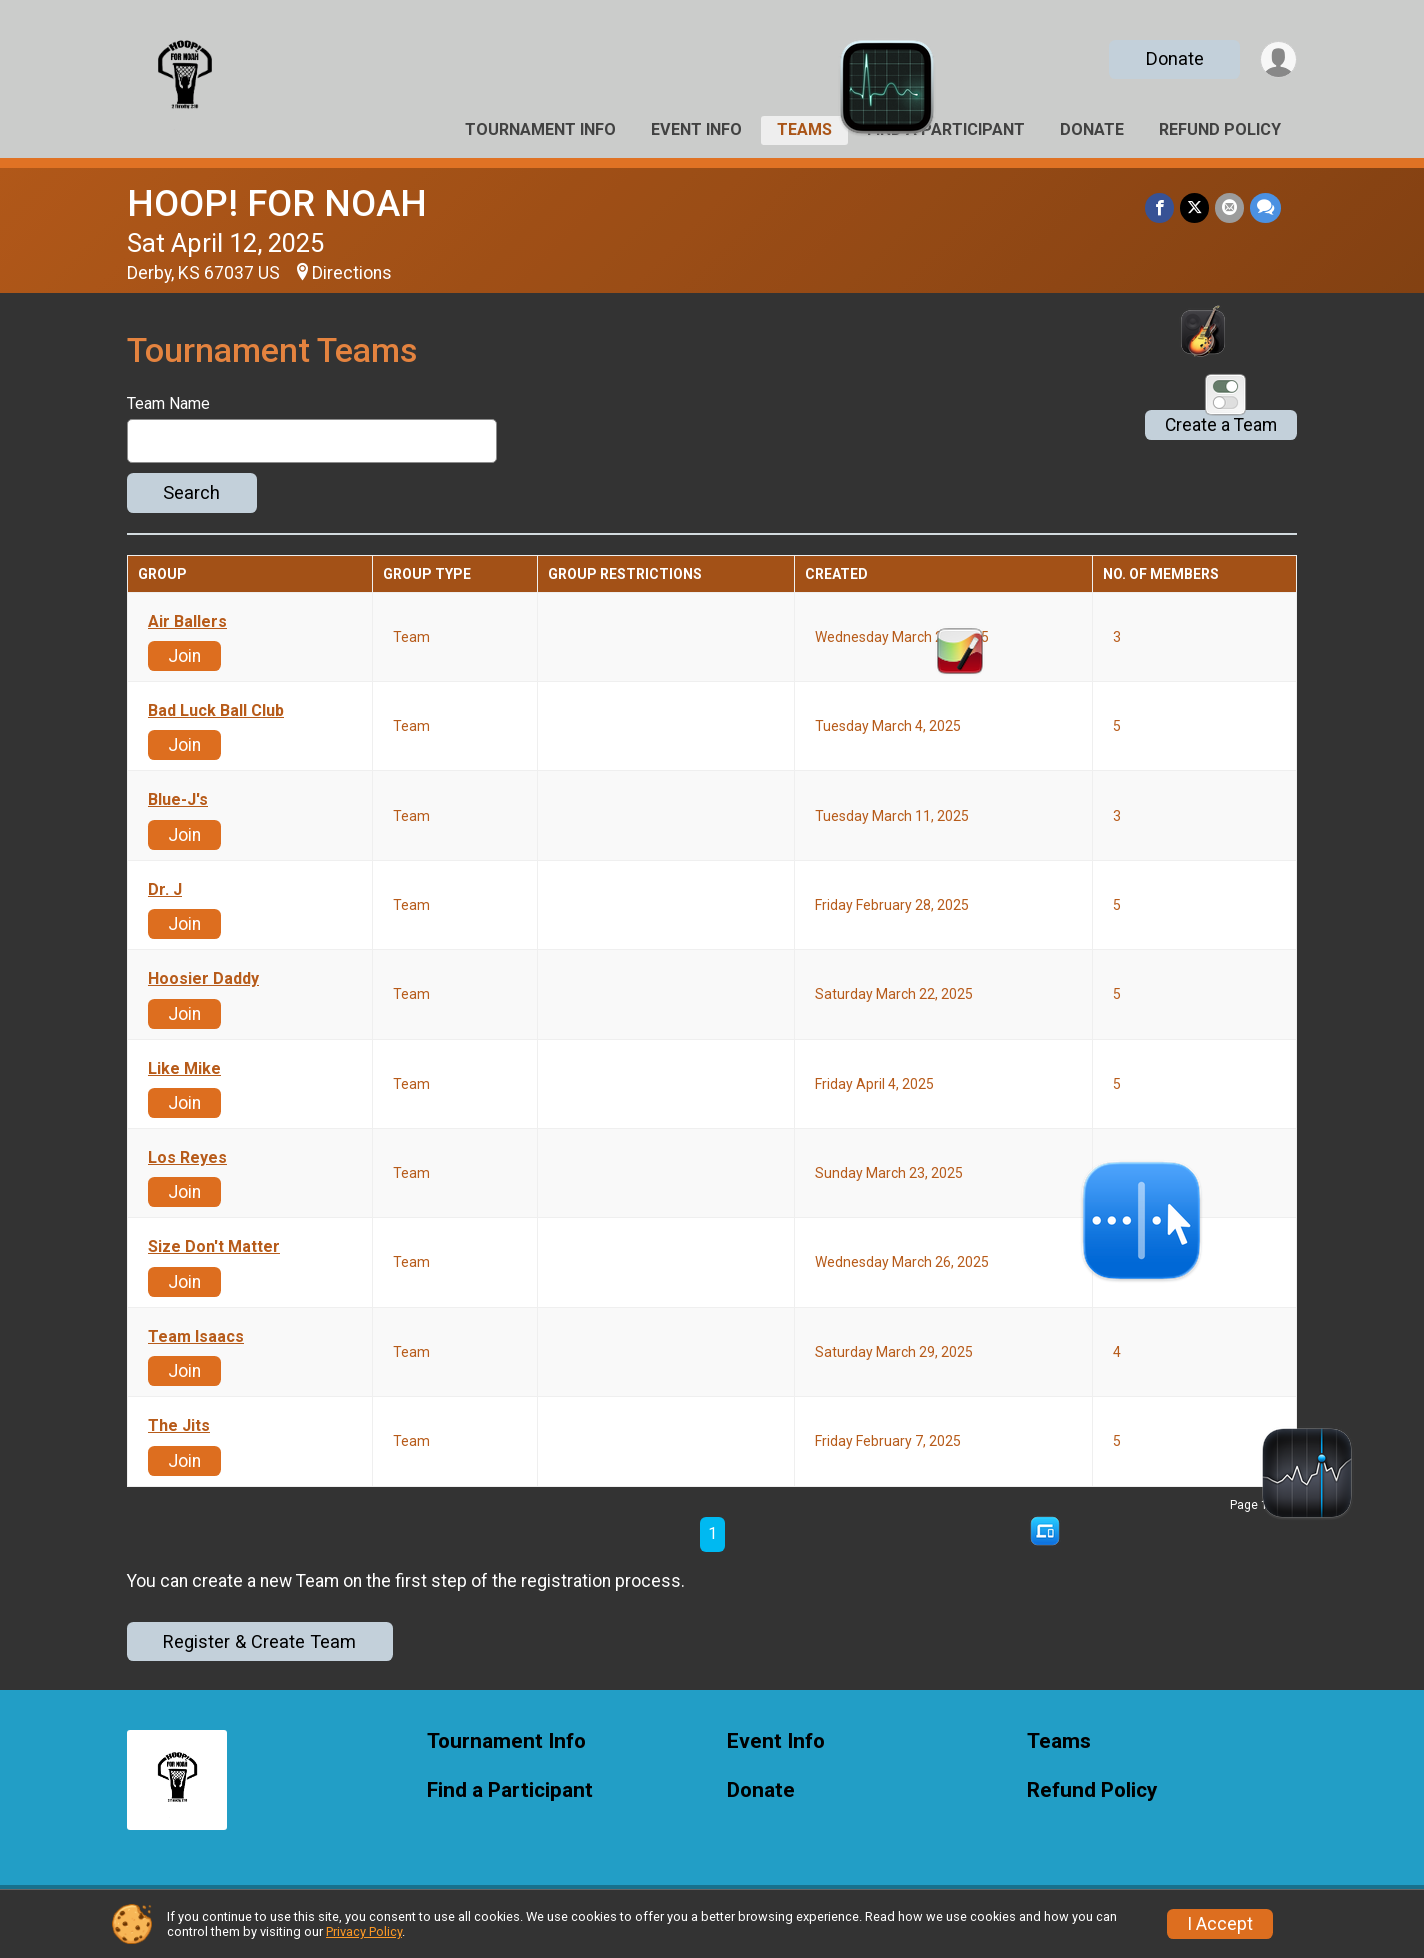 The height and width of the screenshot is (1958, 1424). I want to click on open unity tweak tool settings, so click(1225, 394).